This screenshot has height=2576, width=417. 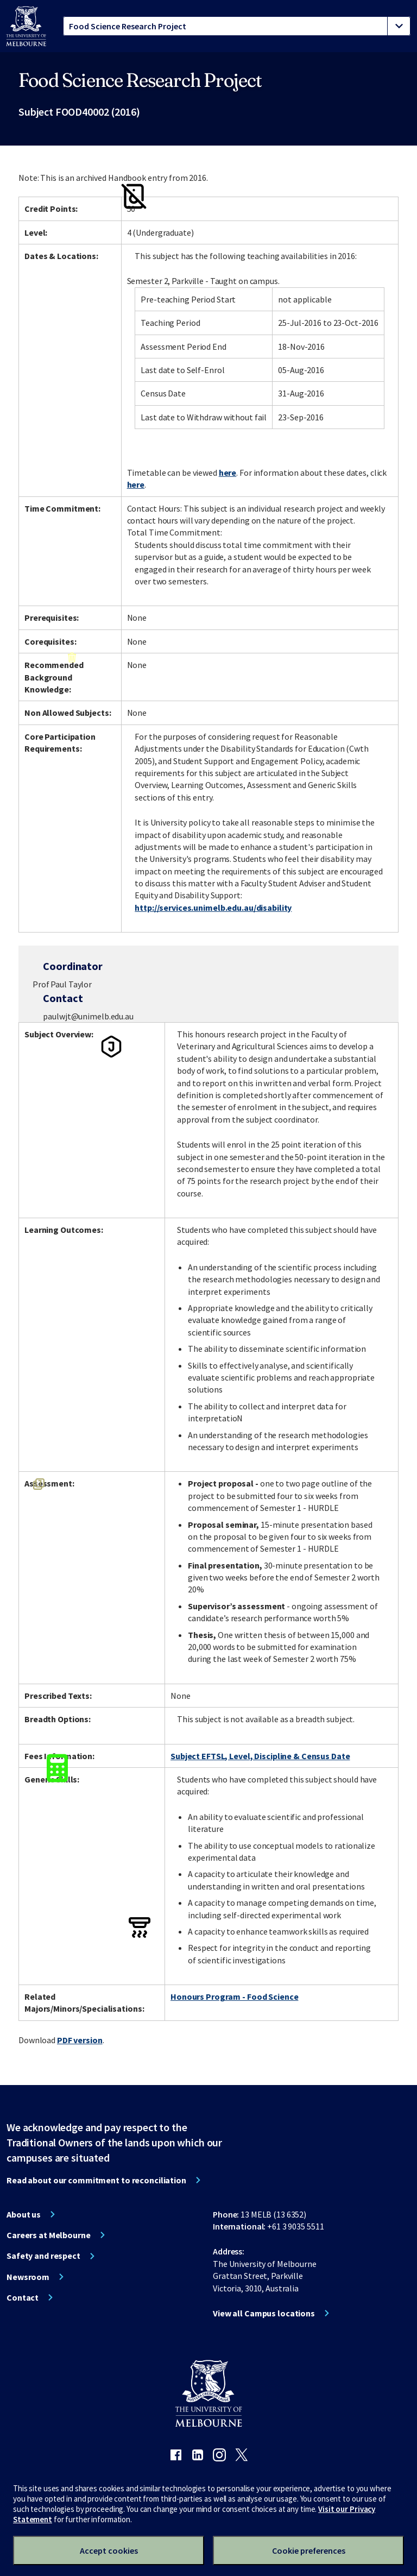 I want to click on smoke detector alert or status indicator, so click(x=140, y=1927).